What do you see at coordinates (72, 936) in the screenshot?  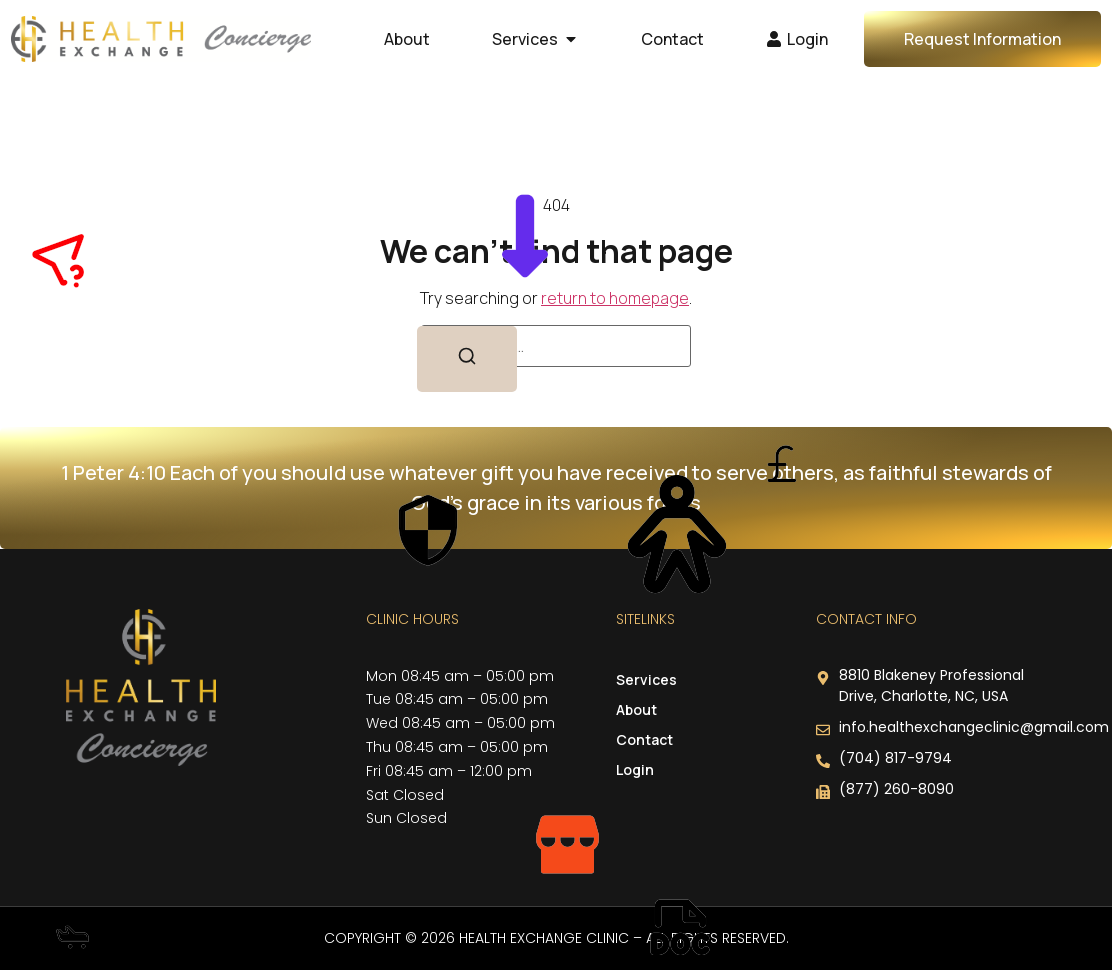 I see `indicates flight is taxiing on runway` at bounding box center [72, 936].